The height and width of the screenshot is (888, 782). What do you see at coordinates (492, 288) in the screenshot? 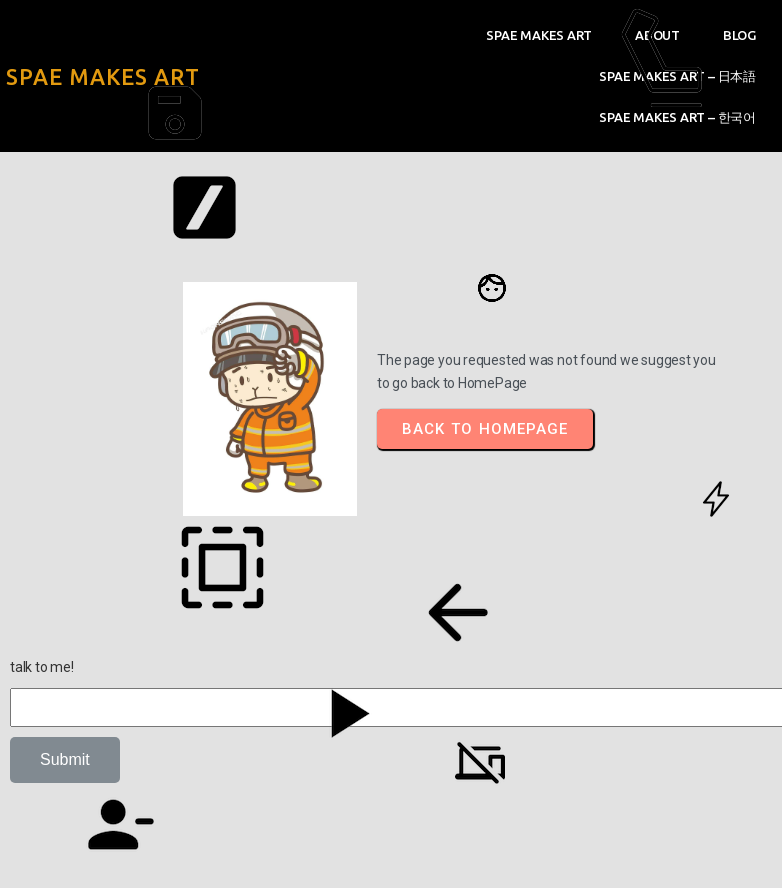
I see `enable face unlock for device security` at bounding box center [492, 288].